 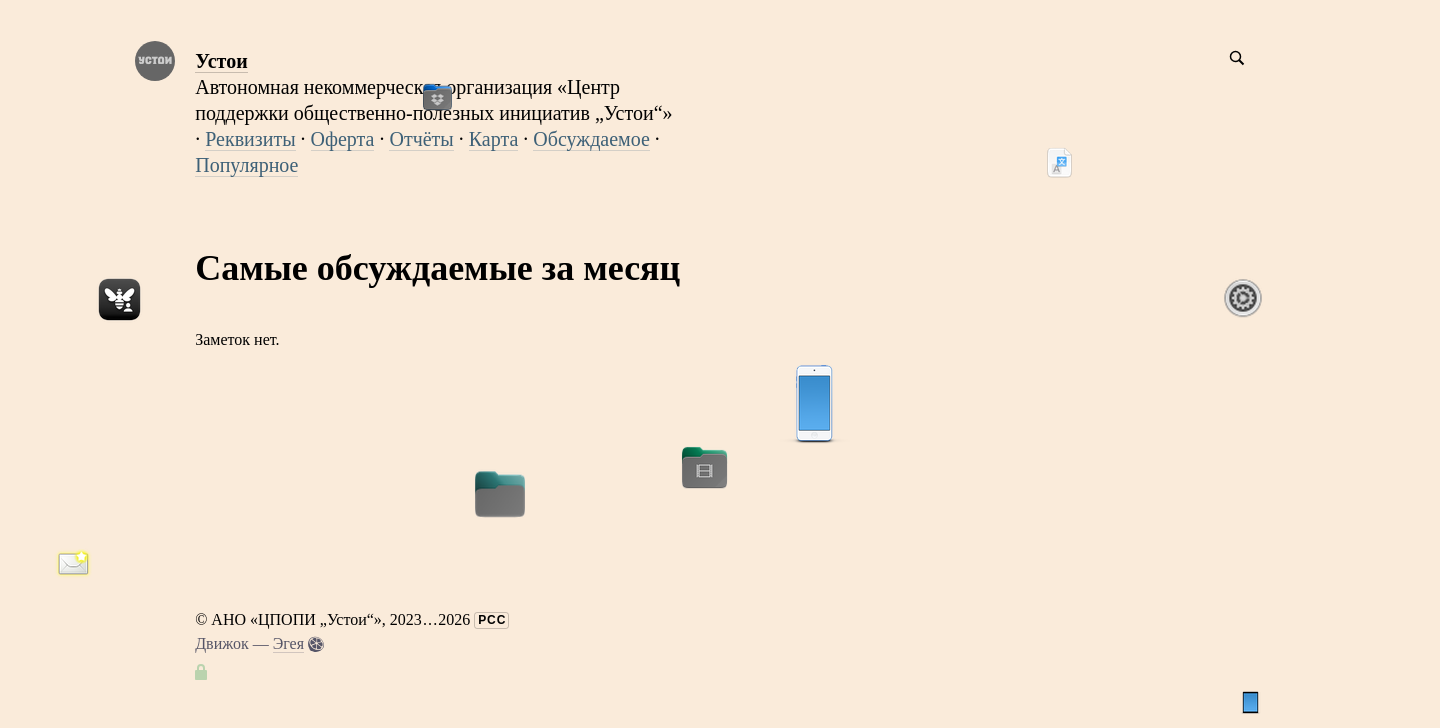 What do you see at coordinates (1250, 702) in the screenshot?
I see `iPad Pro device connected via wifi` at bounding box center [1250, 702].